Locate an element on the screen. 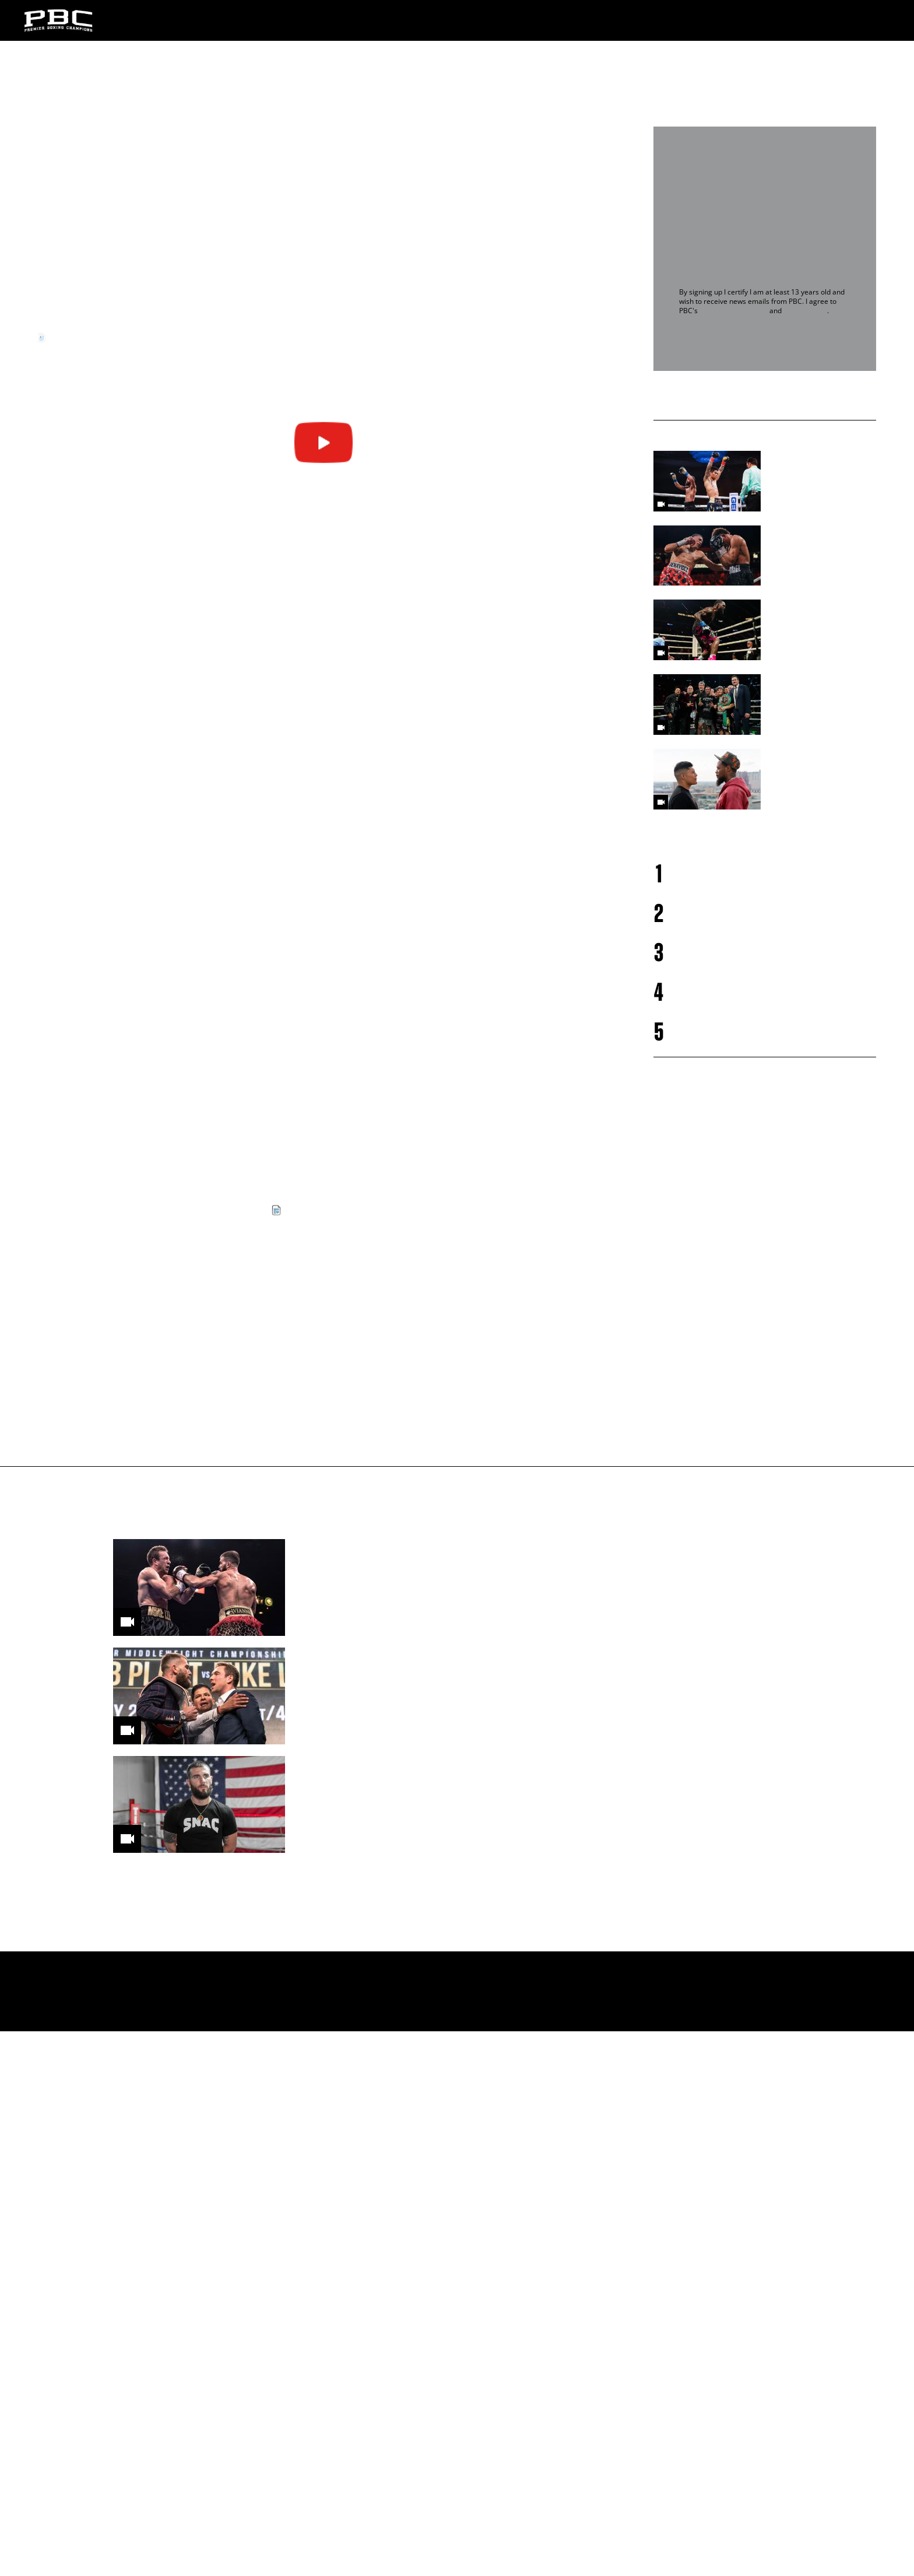  open a web template document file is located at coordinates (276, 1210).